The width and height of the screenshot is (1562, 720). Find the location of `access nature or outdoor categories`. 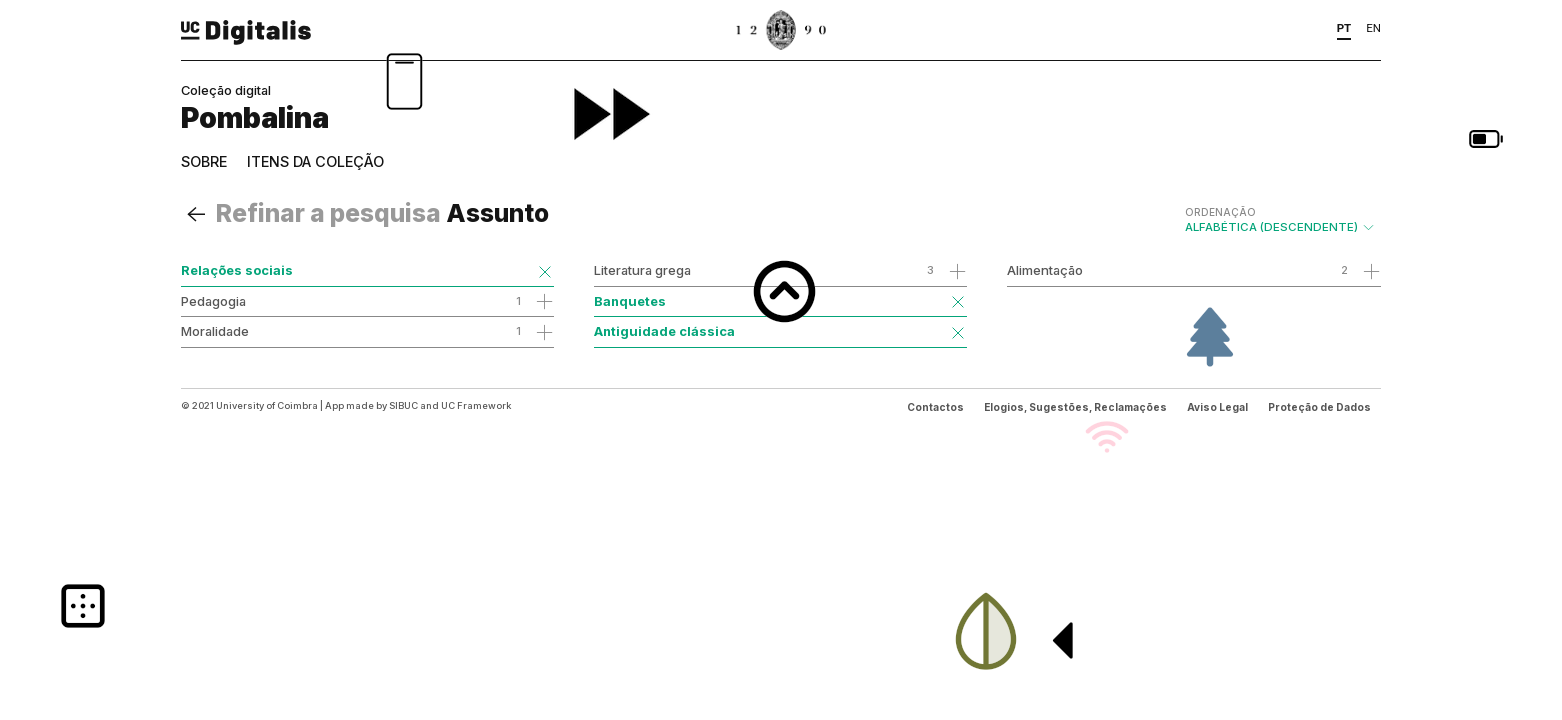

access nature or outdoor categories is located at coordinates (1210, 337).